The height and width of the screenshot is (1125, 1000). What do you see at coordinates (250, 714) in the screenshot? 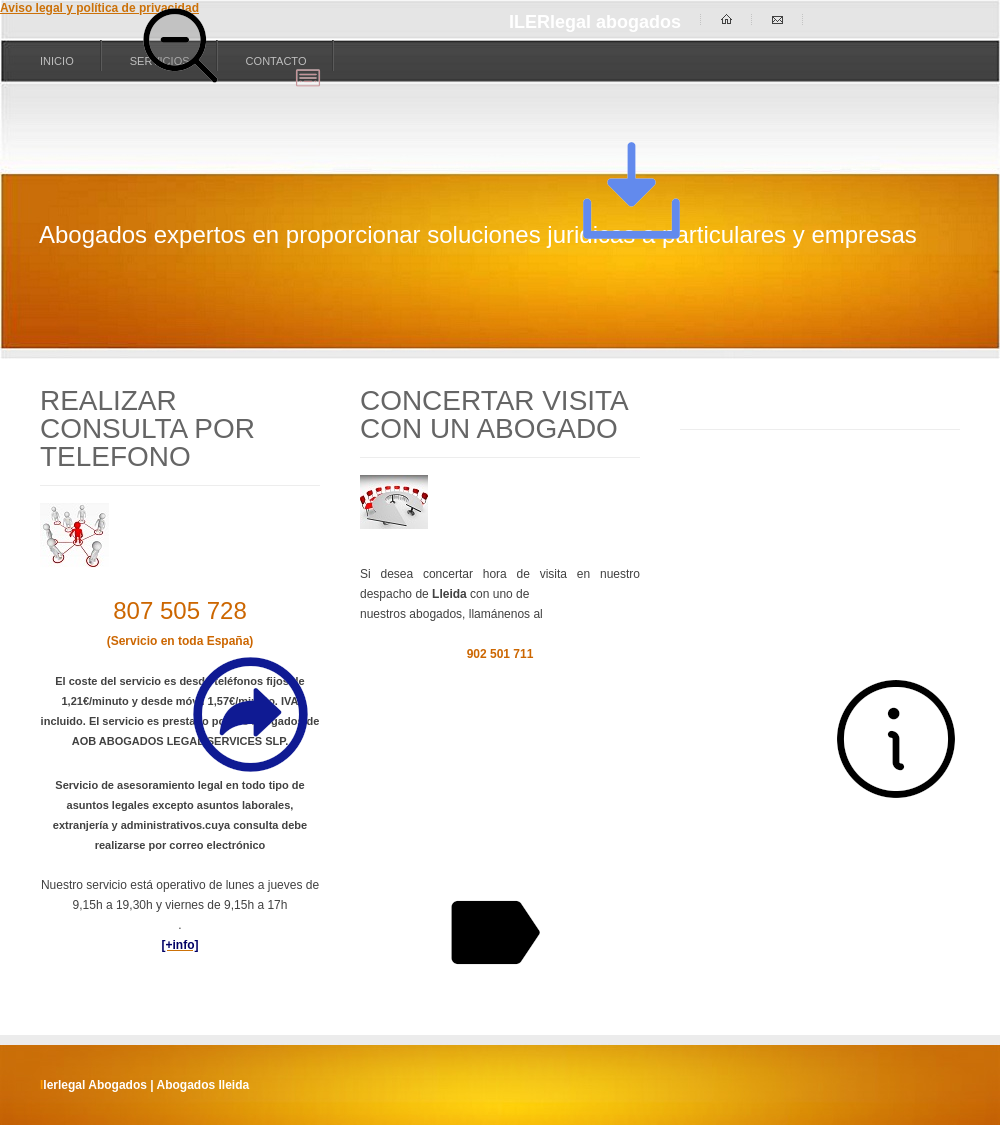
I see `share or forward content` at bounding box center [250, 714].